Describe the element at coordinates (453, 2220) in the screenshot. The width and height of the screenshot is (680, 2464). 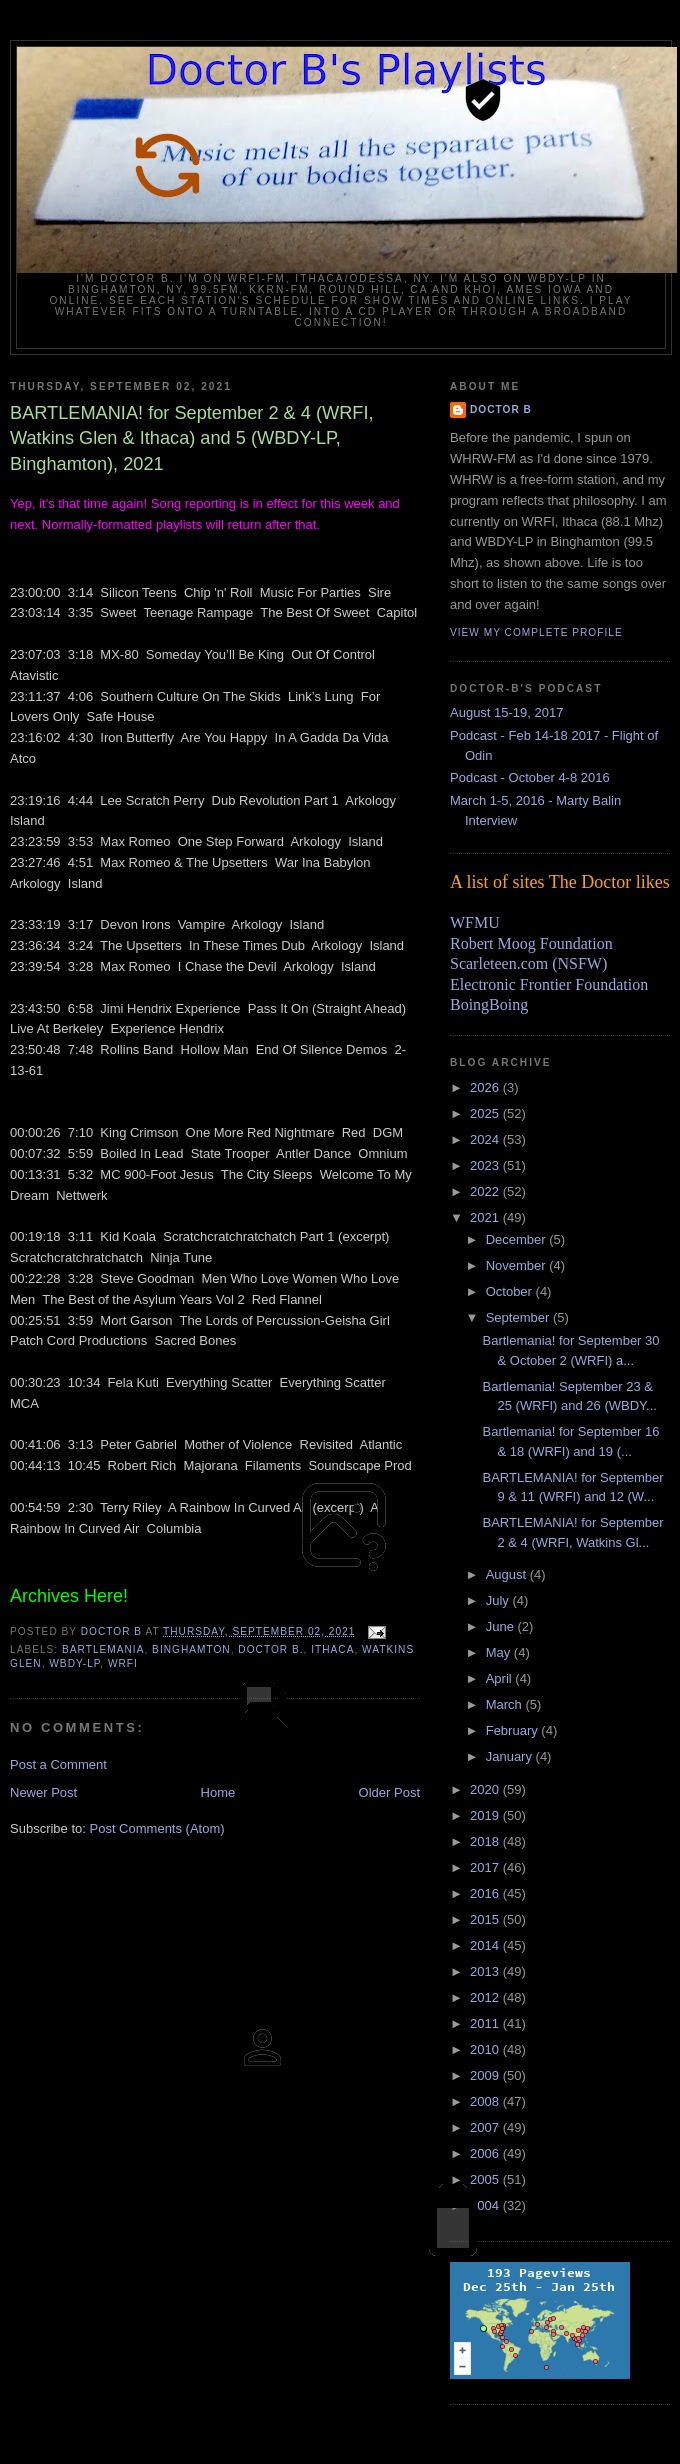
I see `delete selected item` at that location.